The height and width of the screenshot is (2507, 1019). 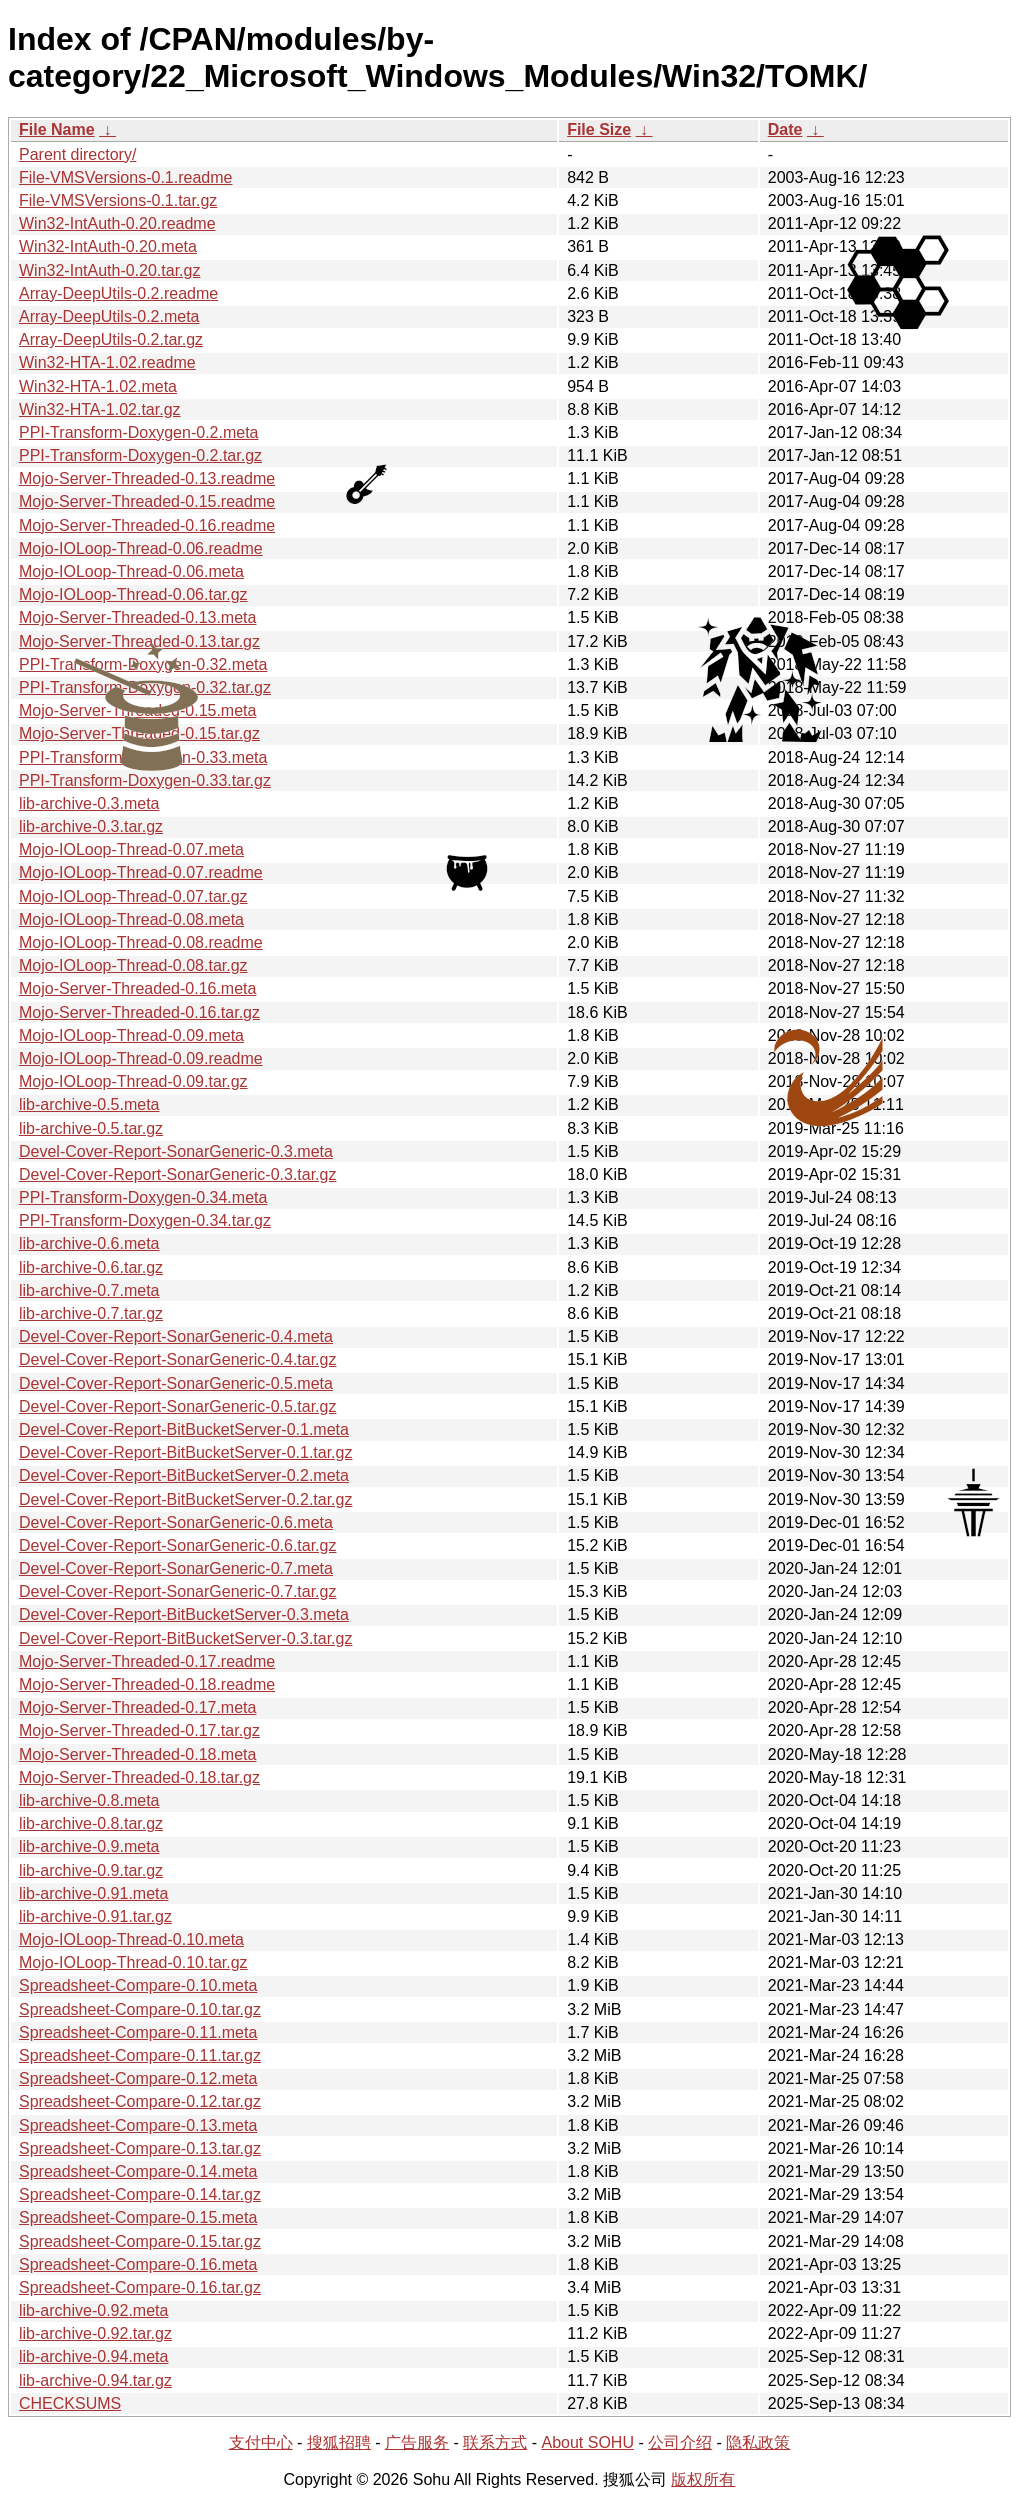 What do you see at coordinates (898, 279) in the screenshot?
I see `access hexagonal grid or tile-based game mode` at bounding box center [898, 279].